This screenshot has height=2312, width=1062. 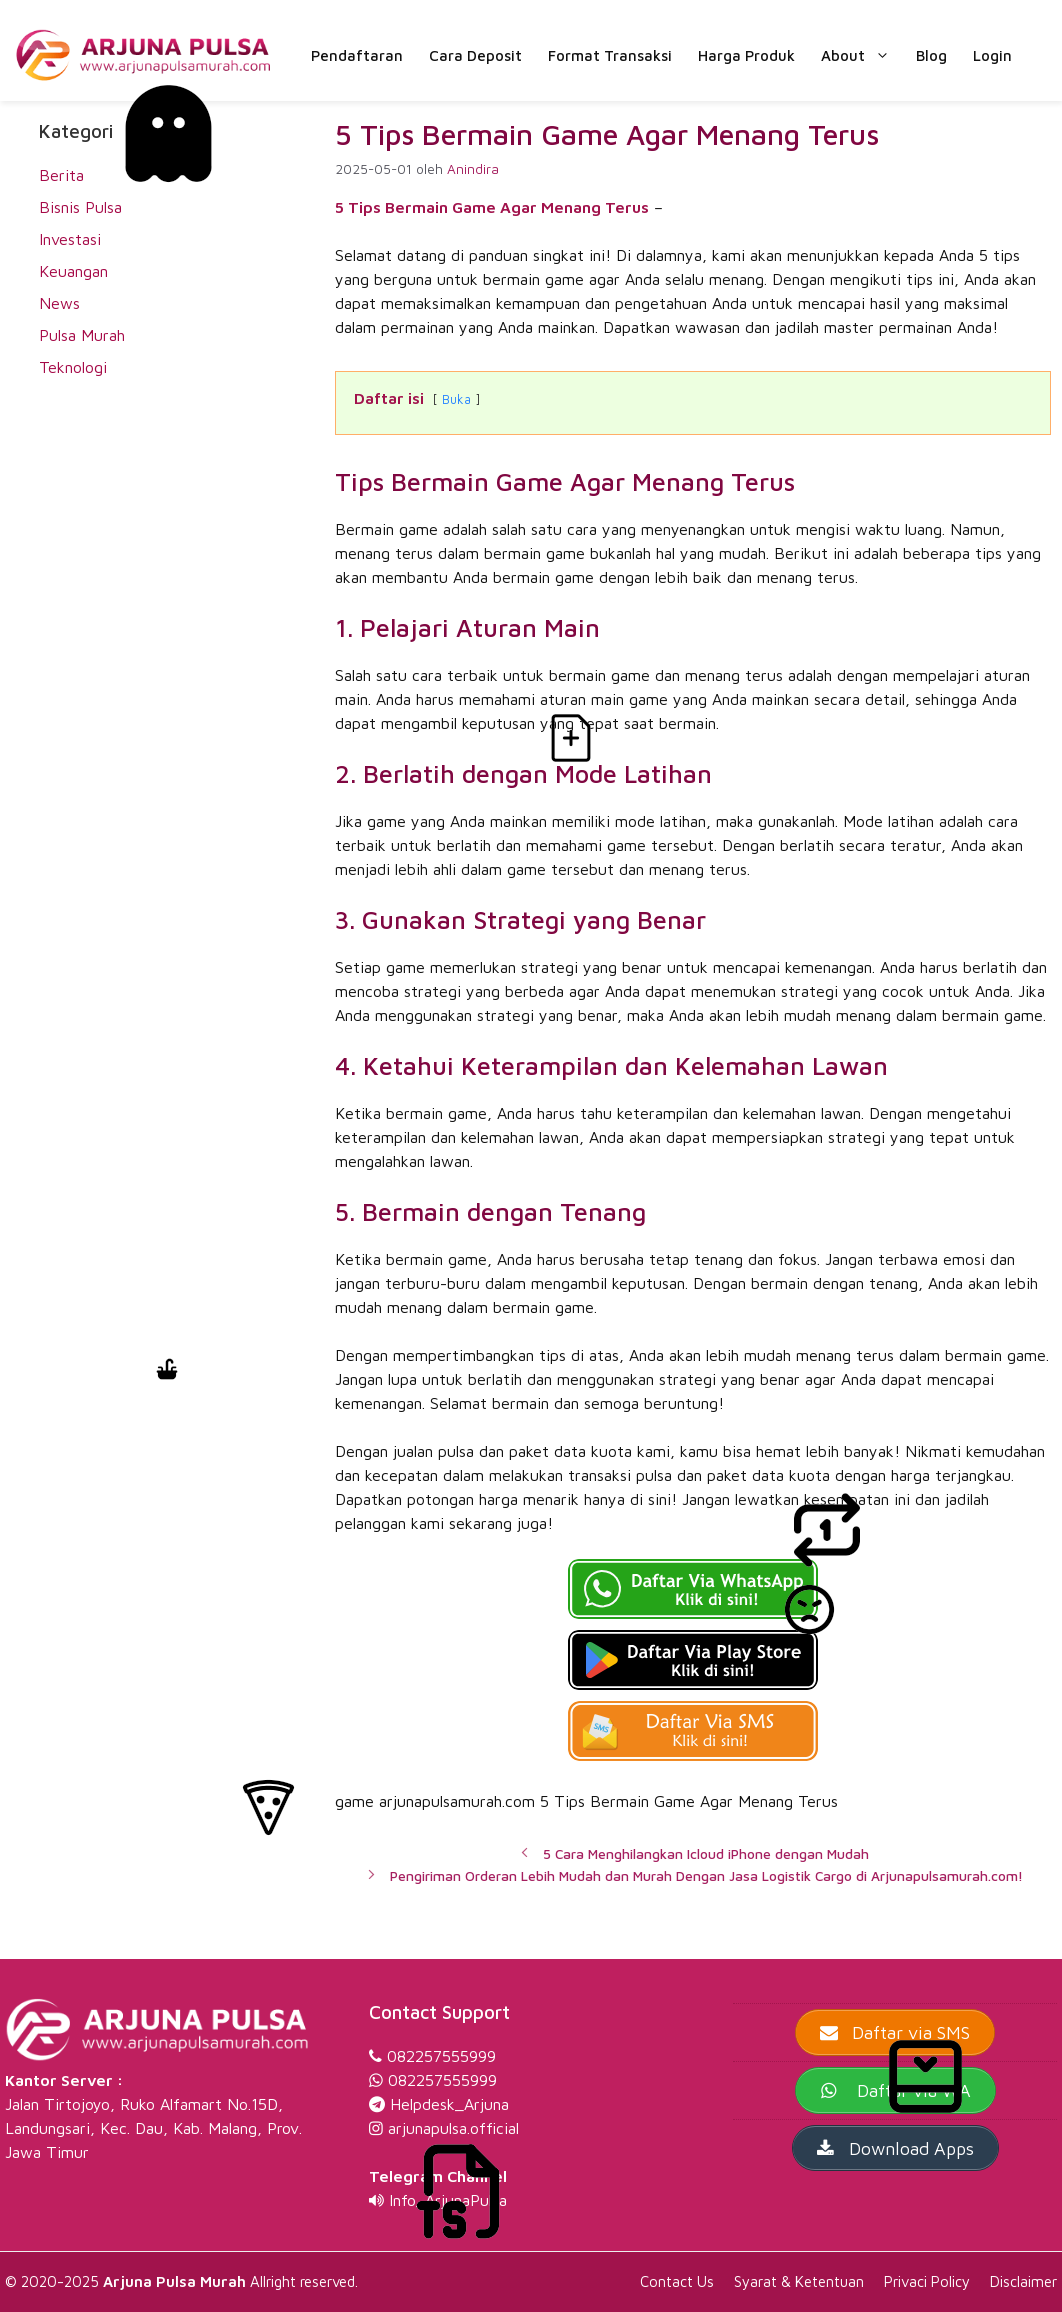 I want to click on indicates ghost mode or invisible status, so click(x=168, y=133).